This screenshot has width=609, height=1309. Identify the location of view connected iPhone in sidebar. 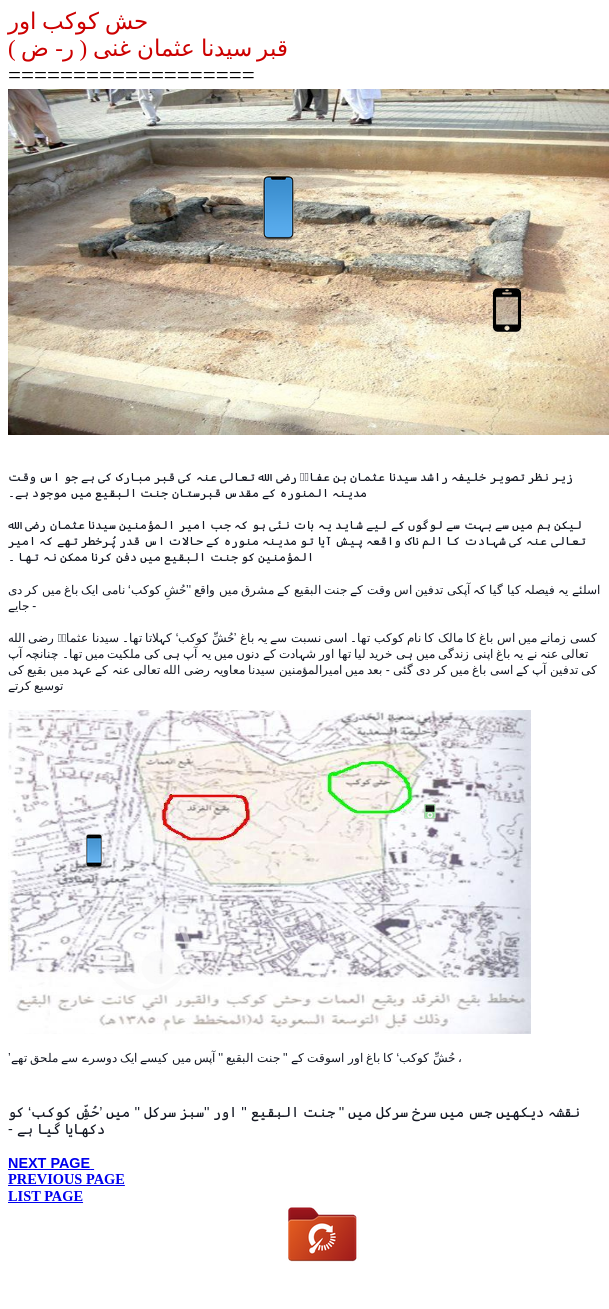
(507, 310).